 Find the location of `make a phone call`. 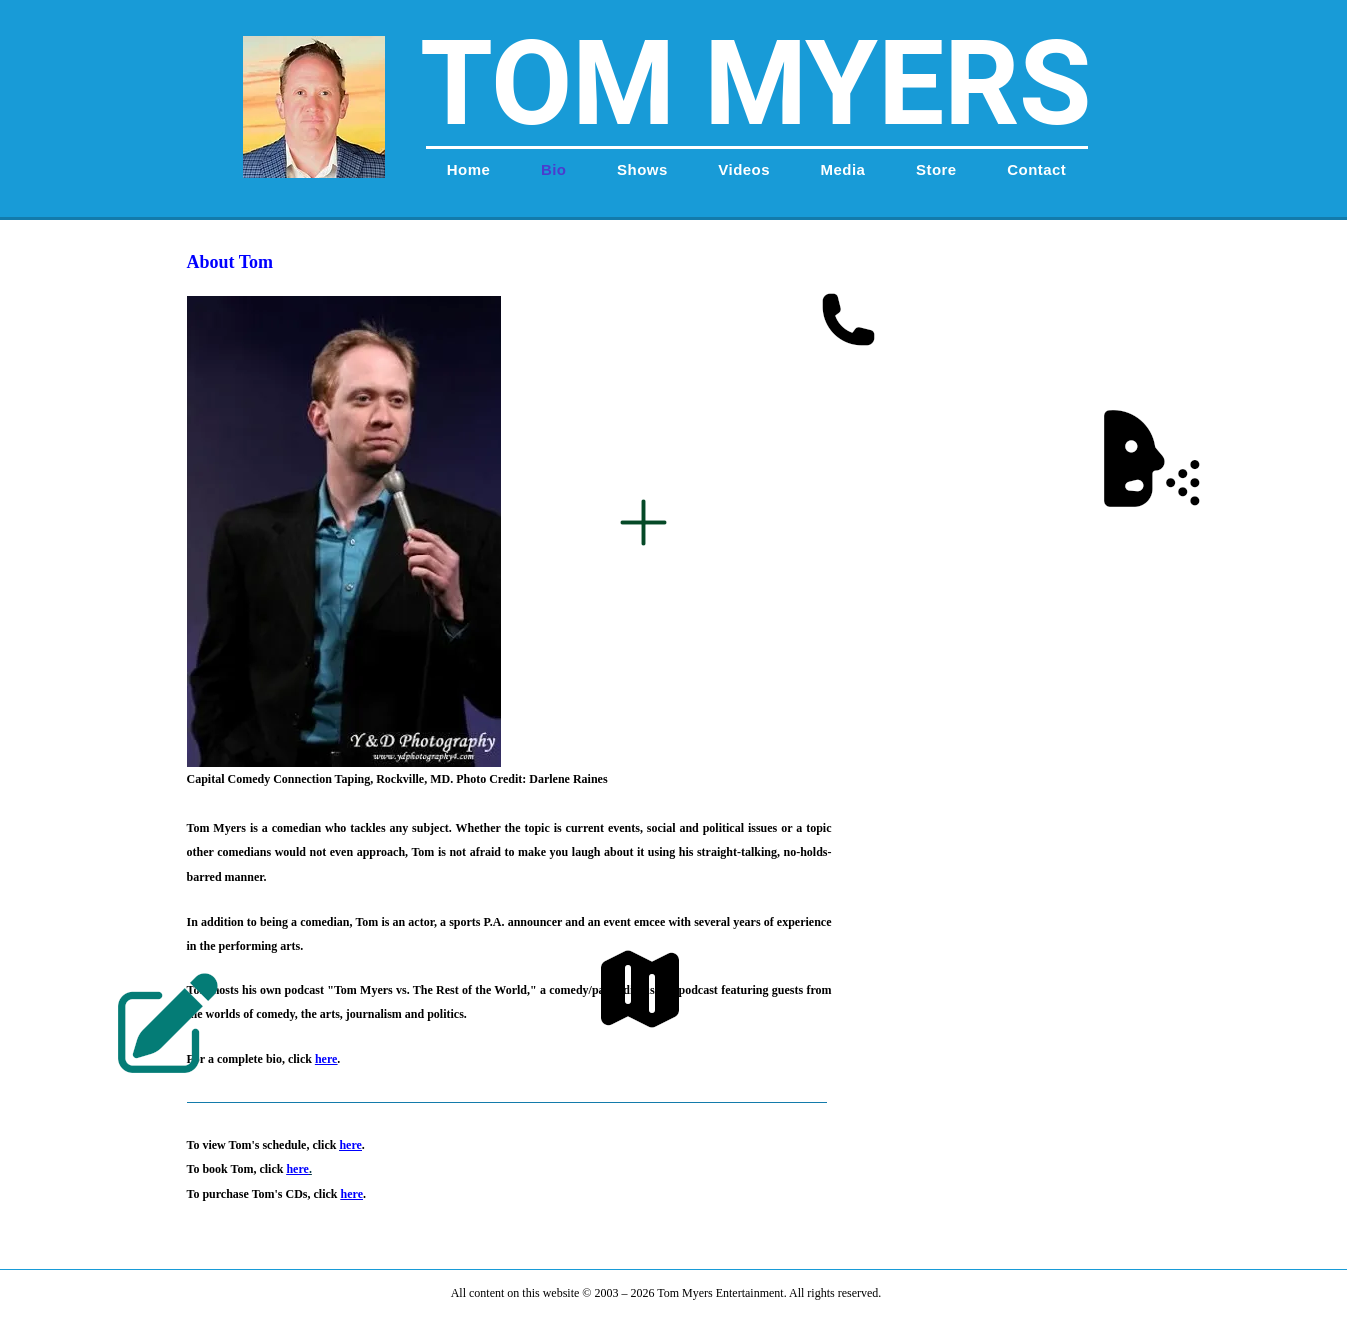

make a phone call is located at coordinates (848, 319).